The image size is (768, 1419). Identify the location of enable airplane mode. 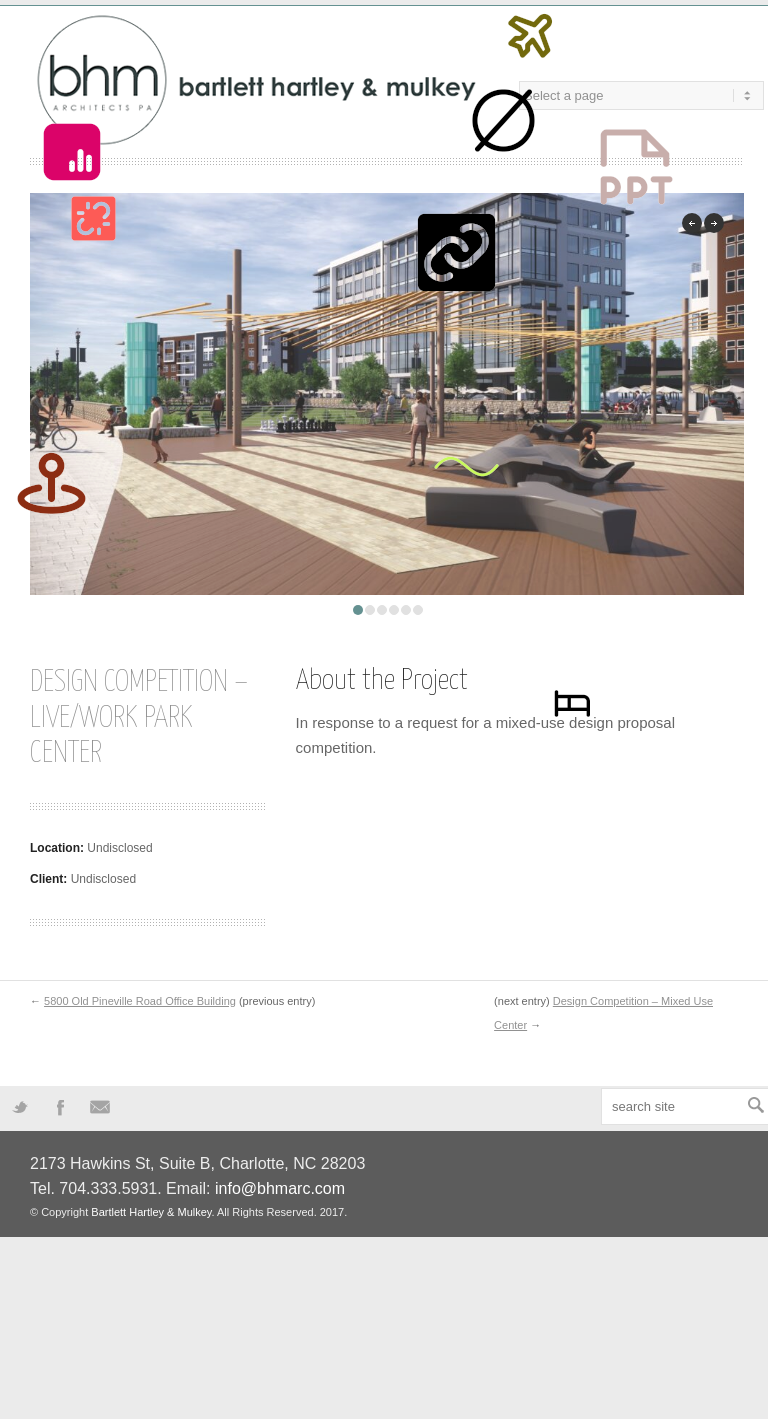
(531, 35).